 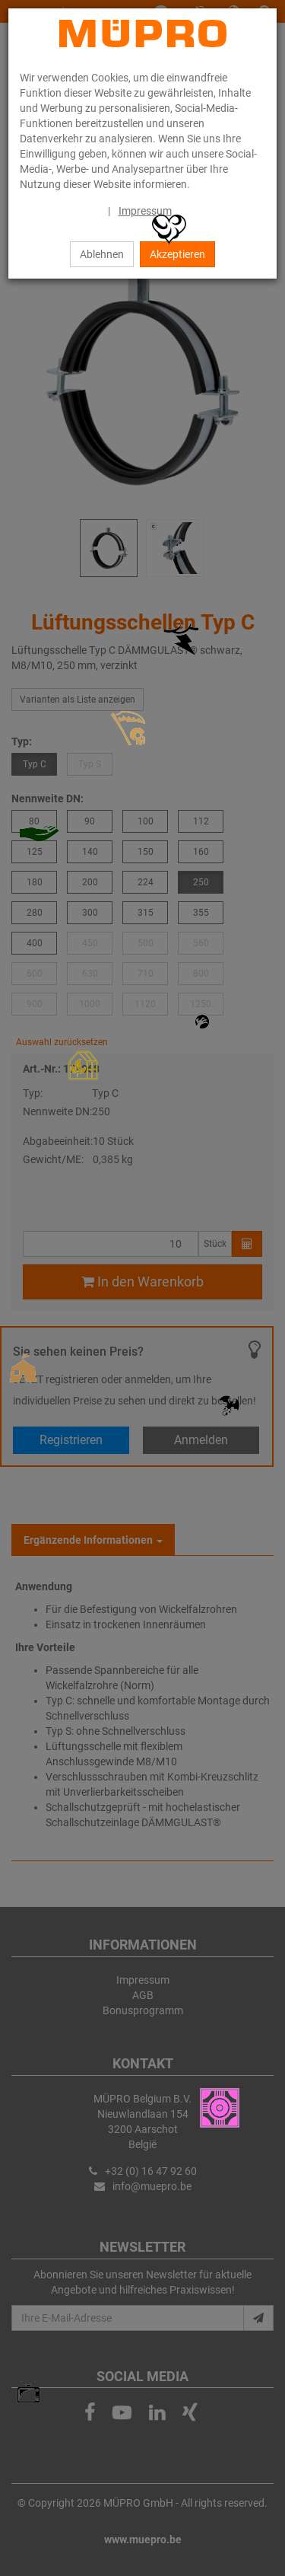 I want to click on decorative tile or pattern element, so click(x=220, y=2108).